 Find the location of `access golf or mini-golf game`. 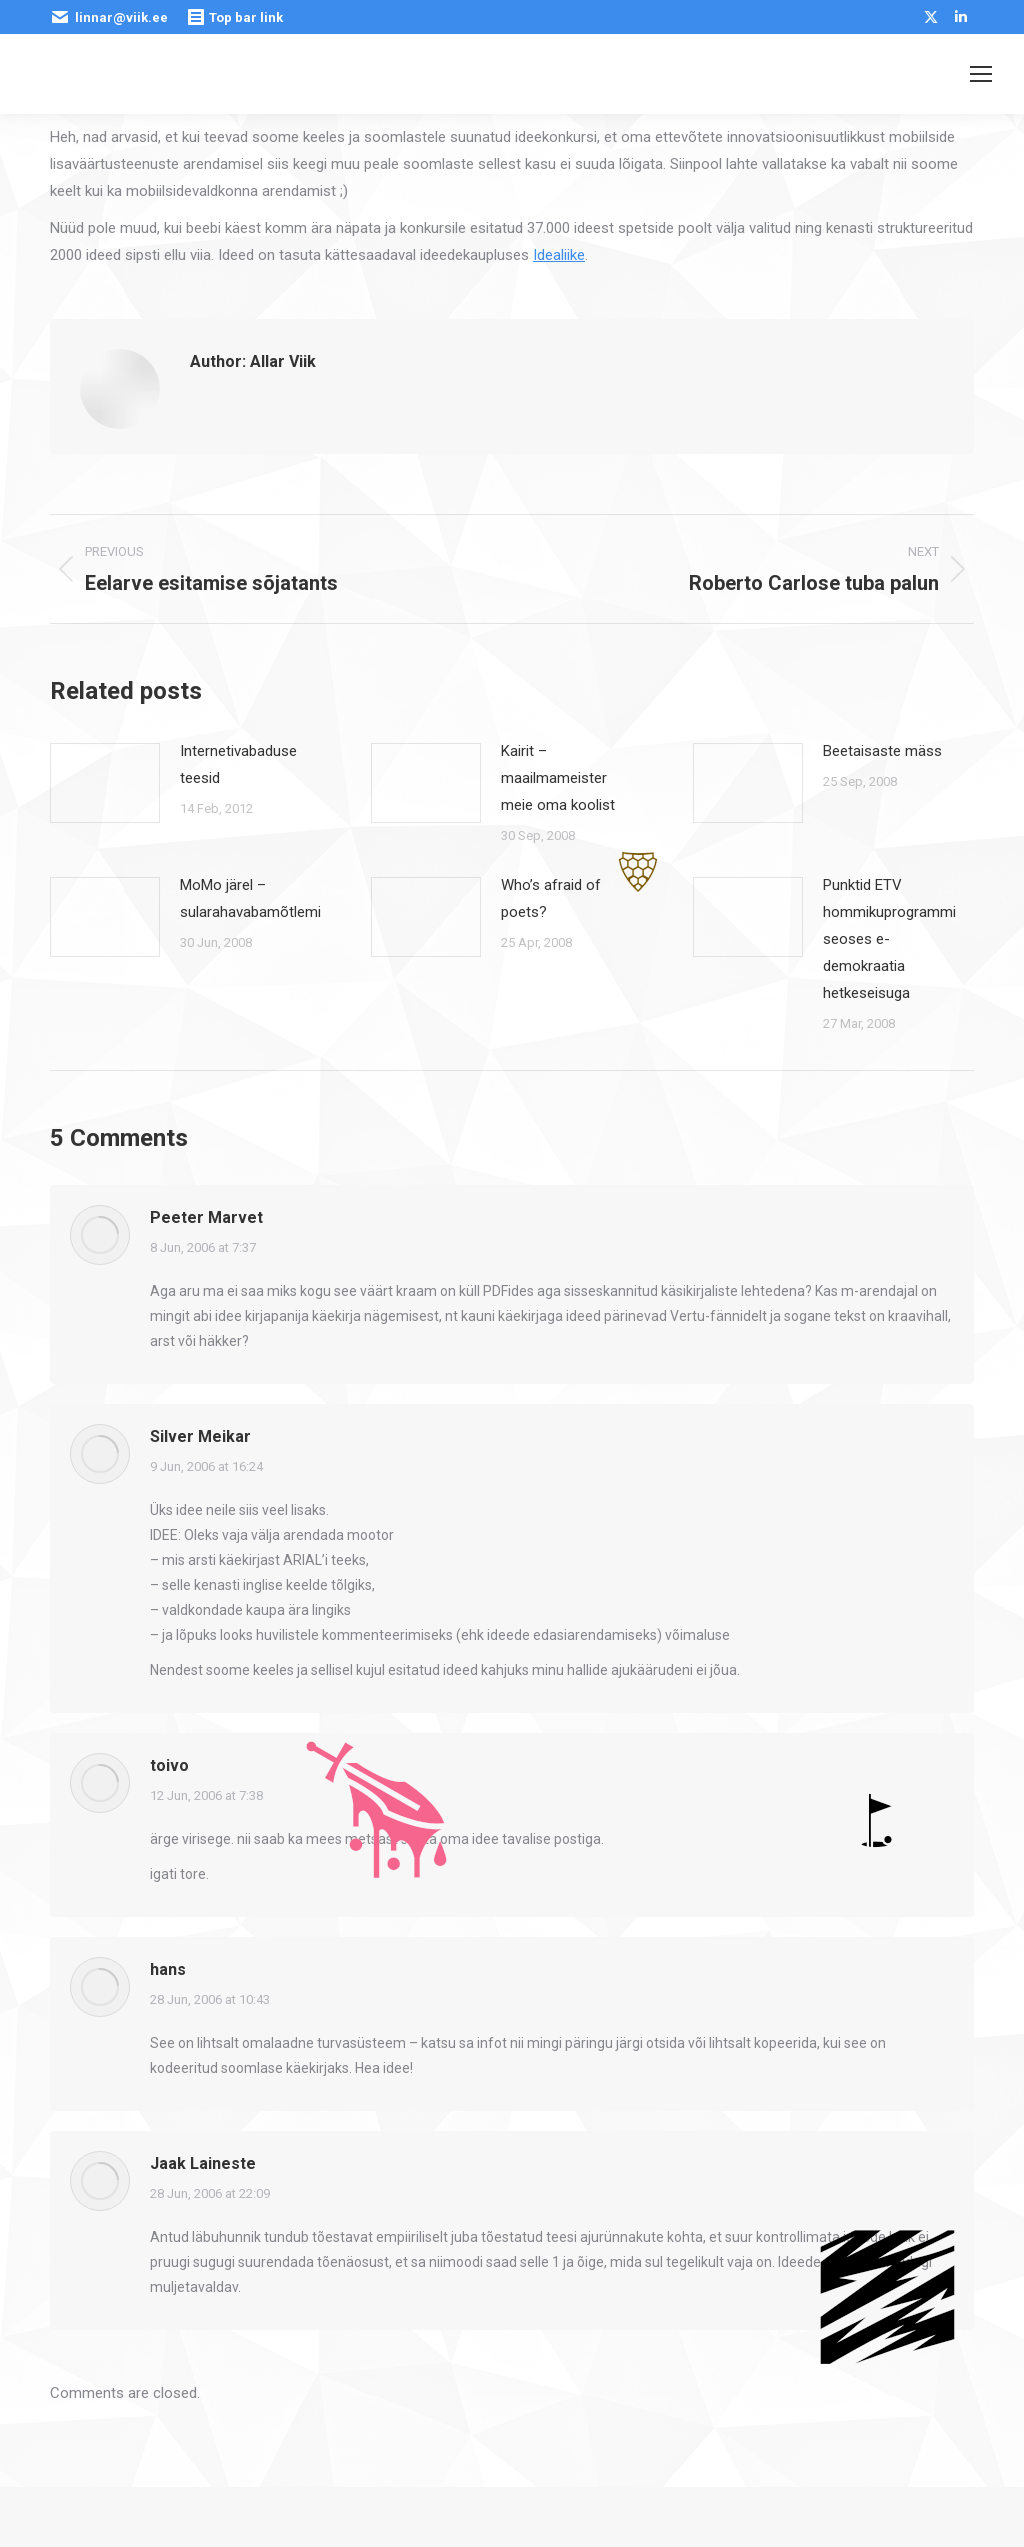

access golf or mini-golf game is located at coordinates (876, 1820).